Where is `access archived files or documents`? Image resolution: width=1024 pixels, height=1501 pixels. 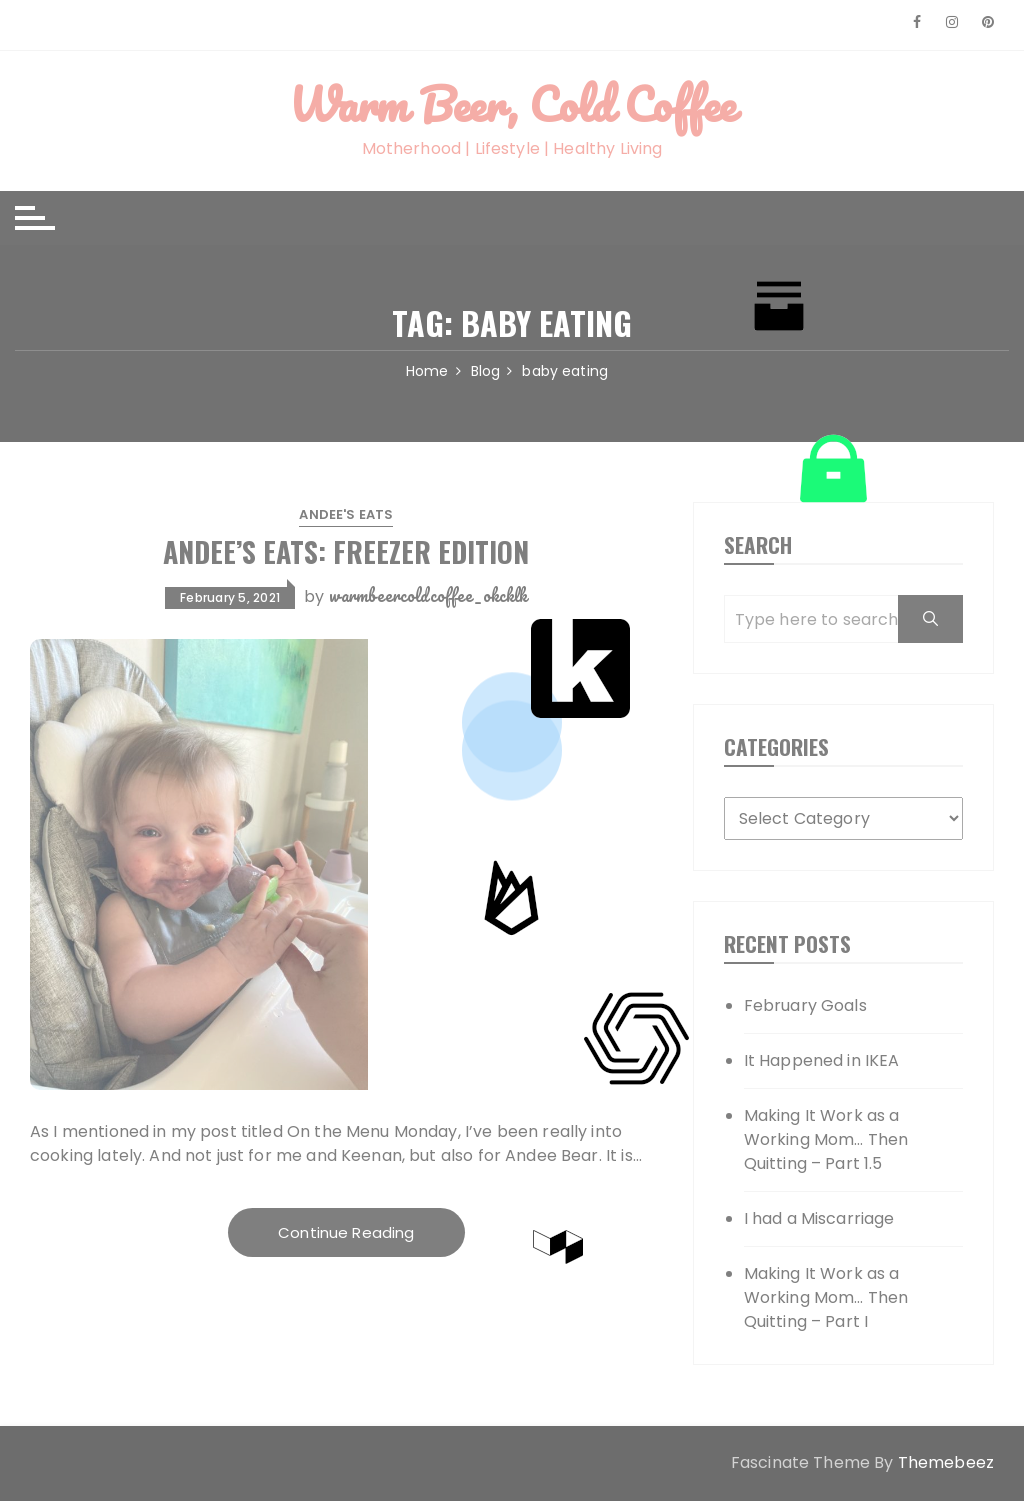 access archived files or documents is located at coordinates (779, 306).